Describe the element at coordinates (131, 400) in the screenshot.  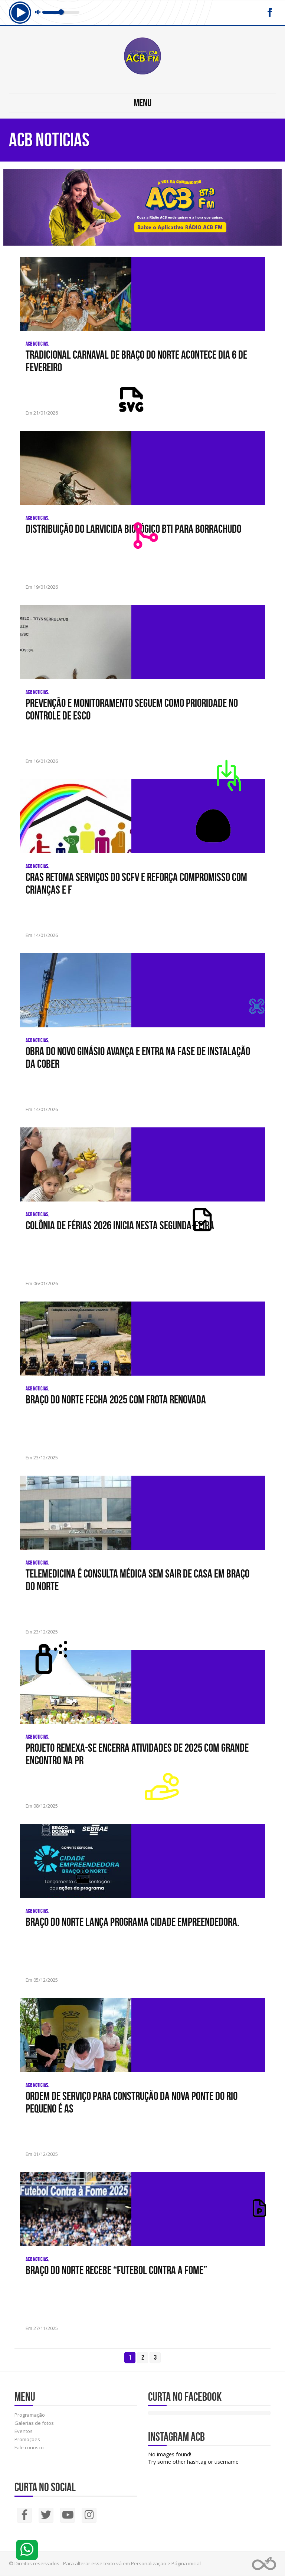
I see `open an SVG file` at that location.